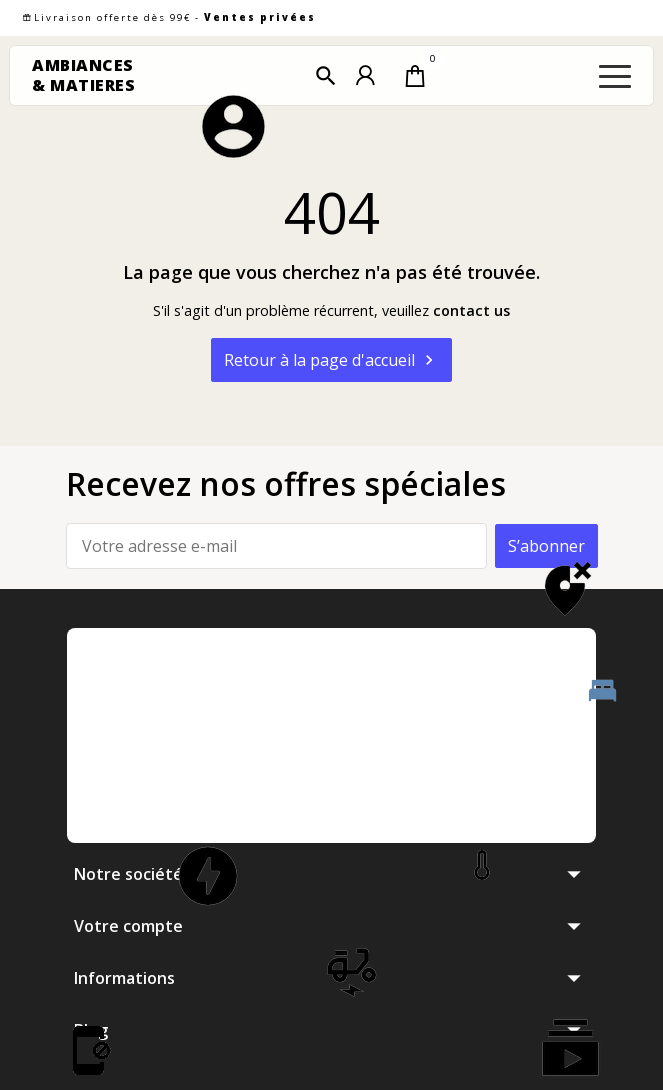  What do you see at coordinates (352, 970) in the screenshot?
I see `select electric moped as transportation mode` at bounding box center [352, 970].